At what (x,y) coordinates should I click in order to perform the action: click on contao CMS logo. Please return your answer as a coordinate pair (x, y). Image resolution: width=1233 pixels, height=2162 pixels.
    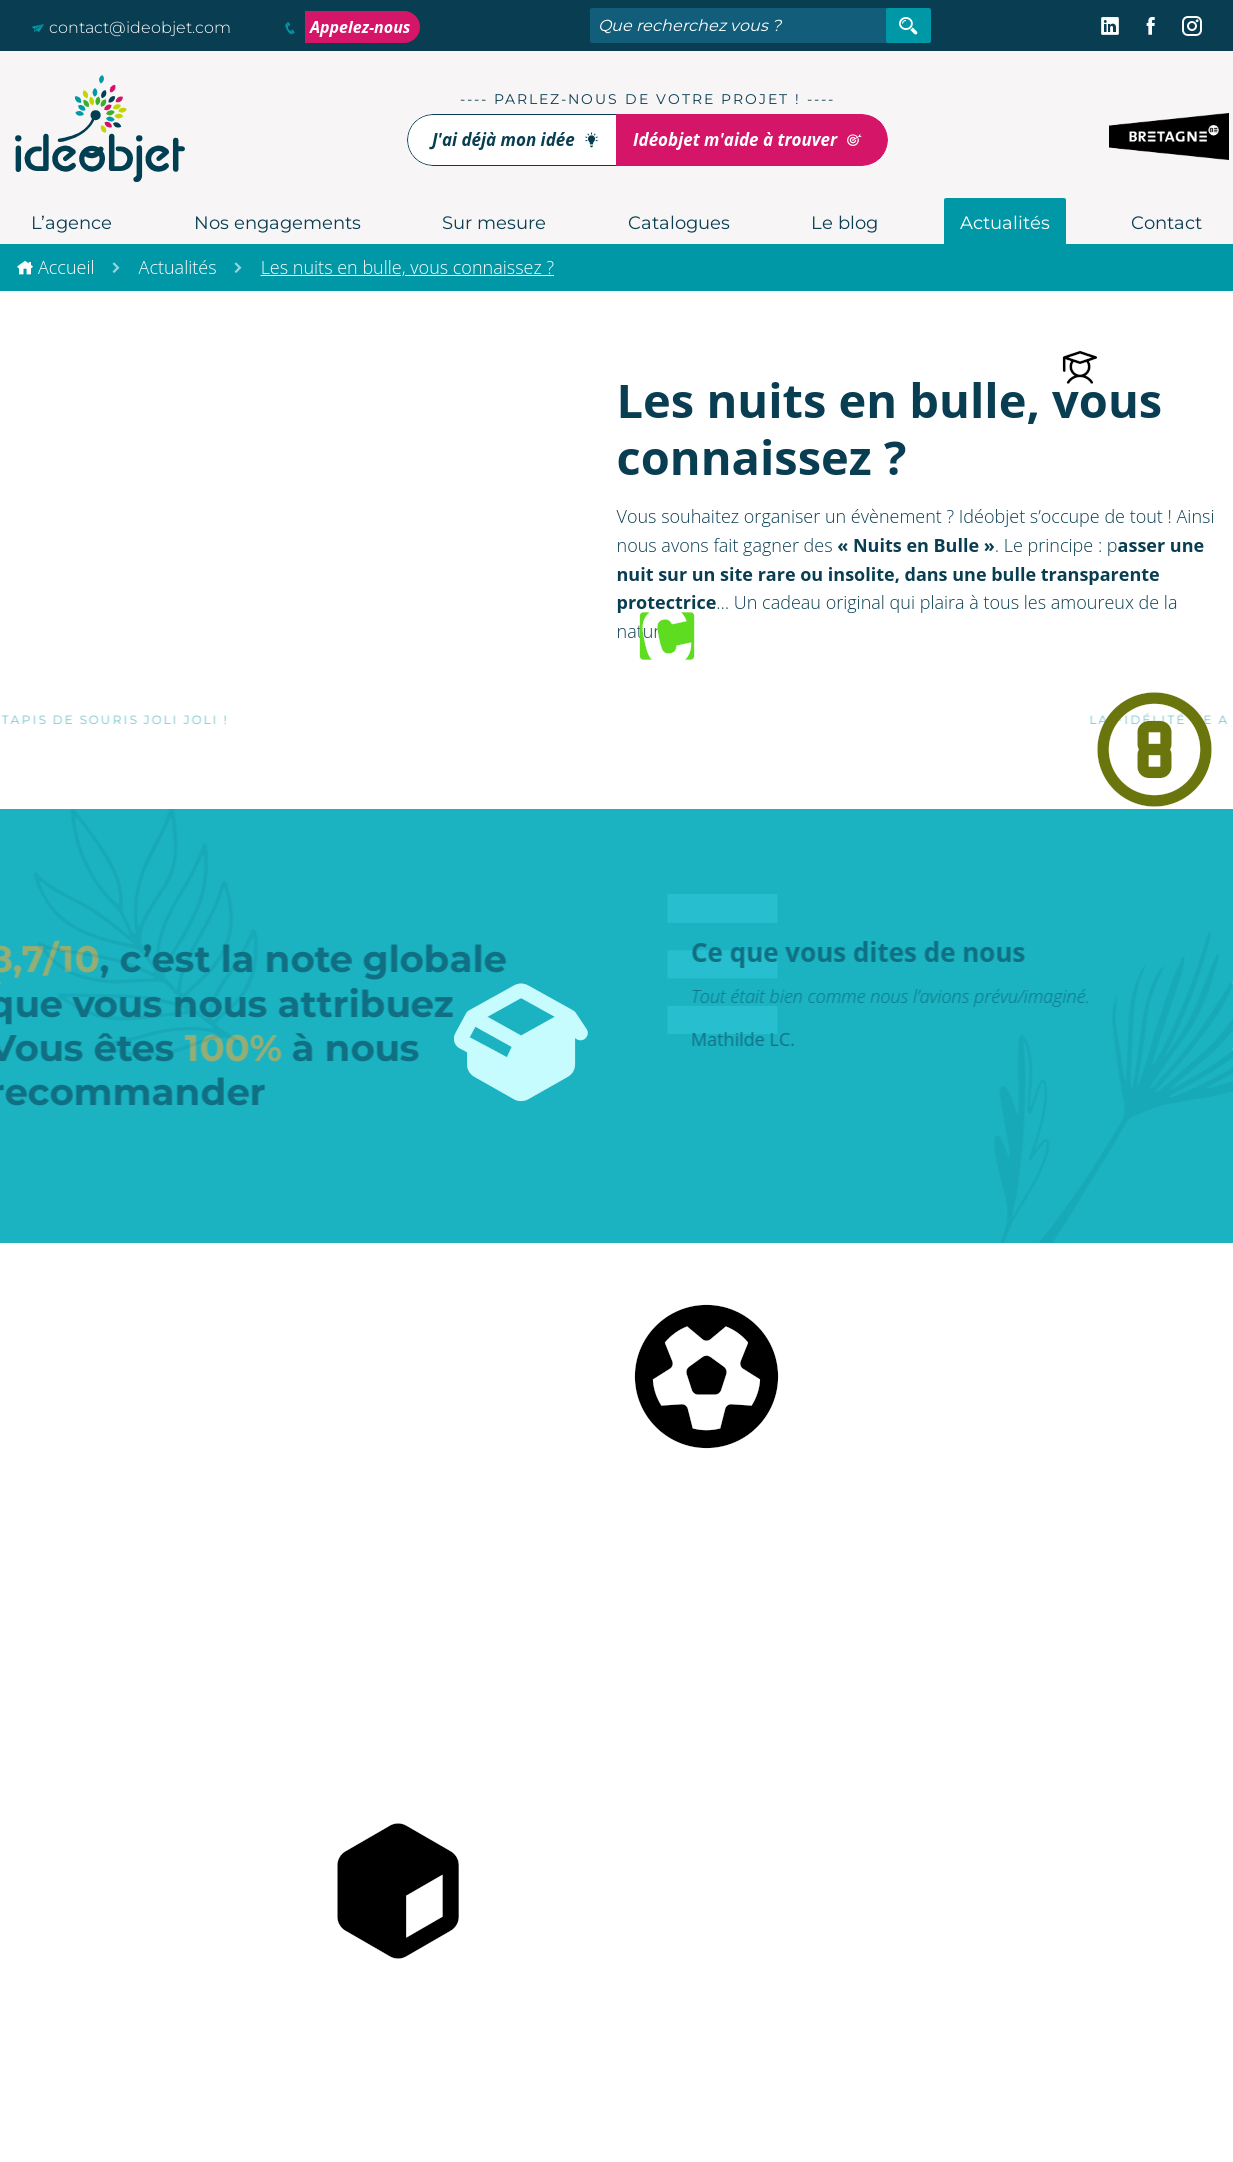
    Looking at the image, I should click on (667, 636).